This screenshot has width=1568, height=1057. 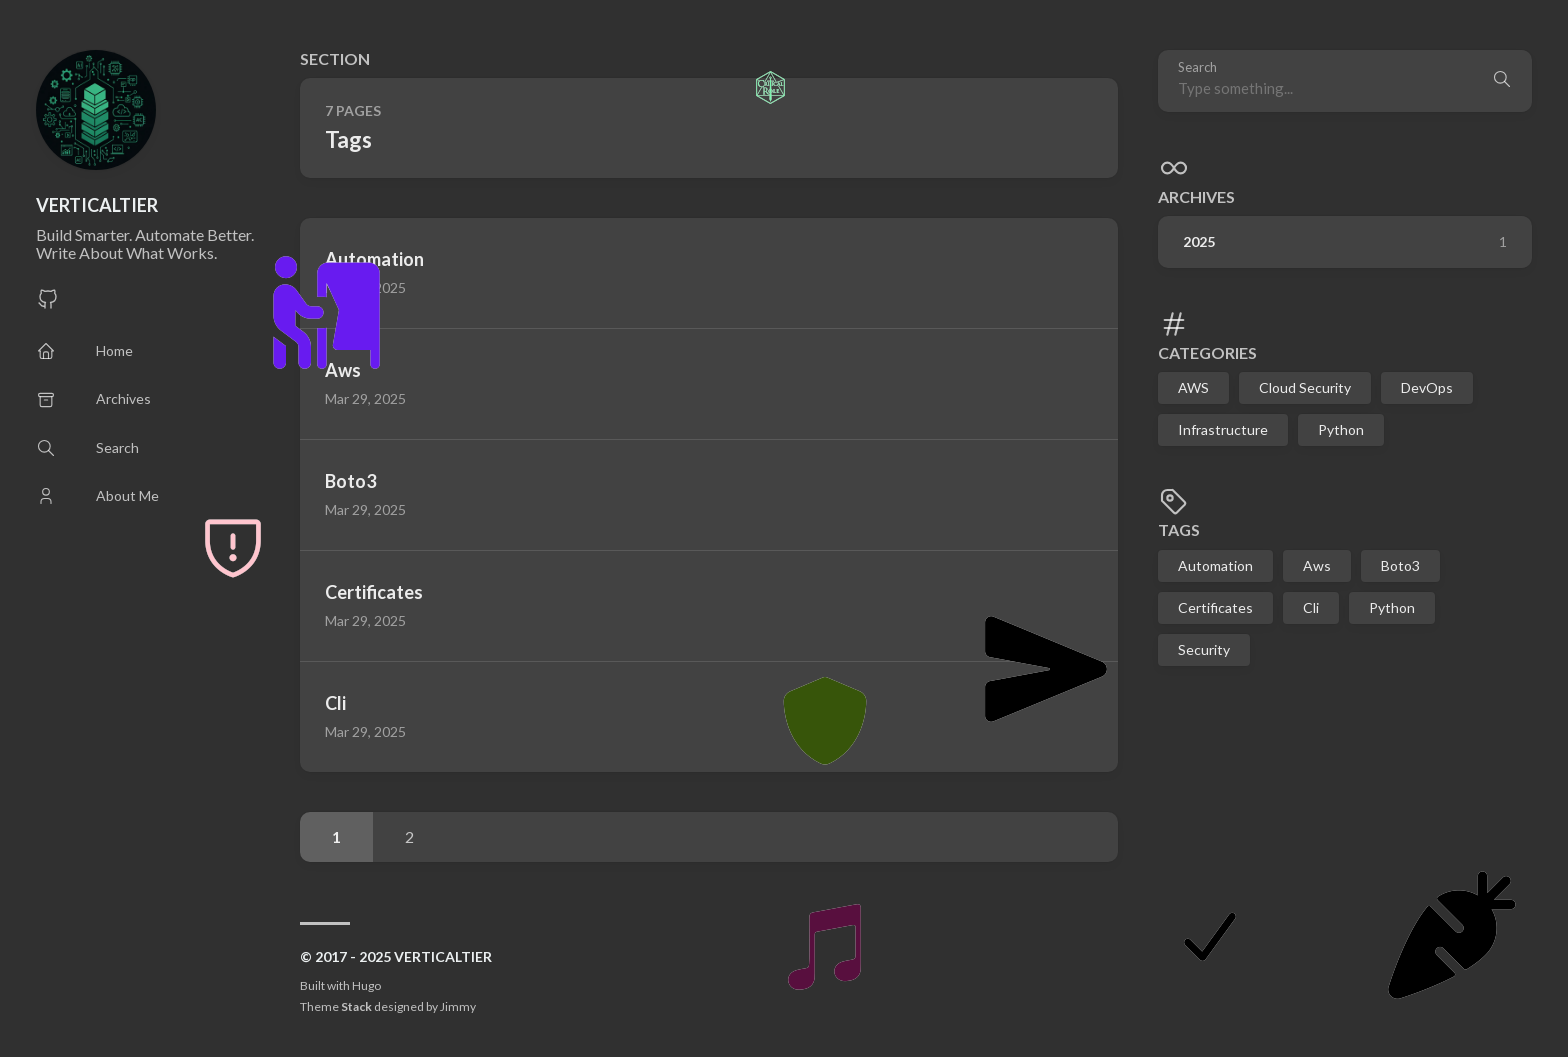 I want to click on open itunes music library, so click(x=824, y=946).